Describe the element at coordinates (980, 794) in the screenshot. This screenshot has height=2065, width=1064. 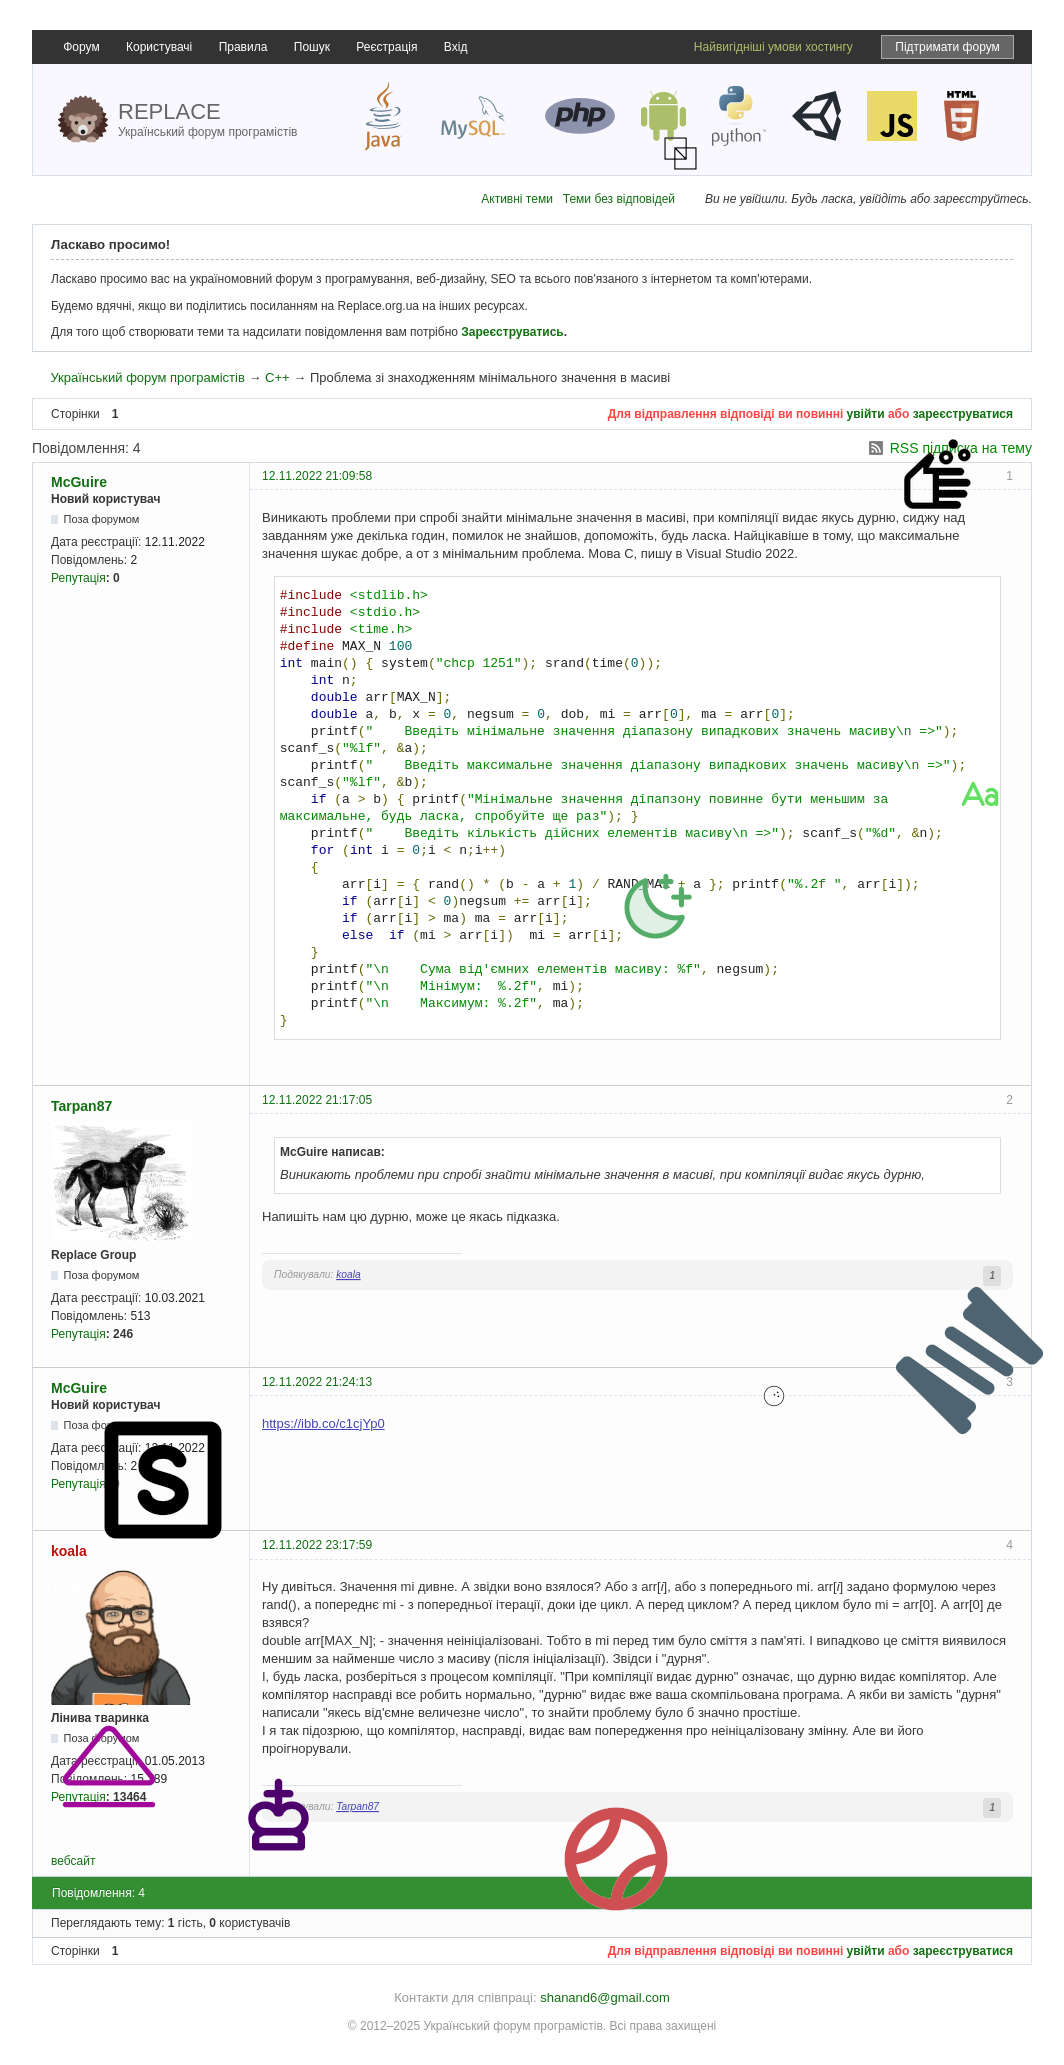
I see `change font or text settings` at that location.